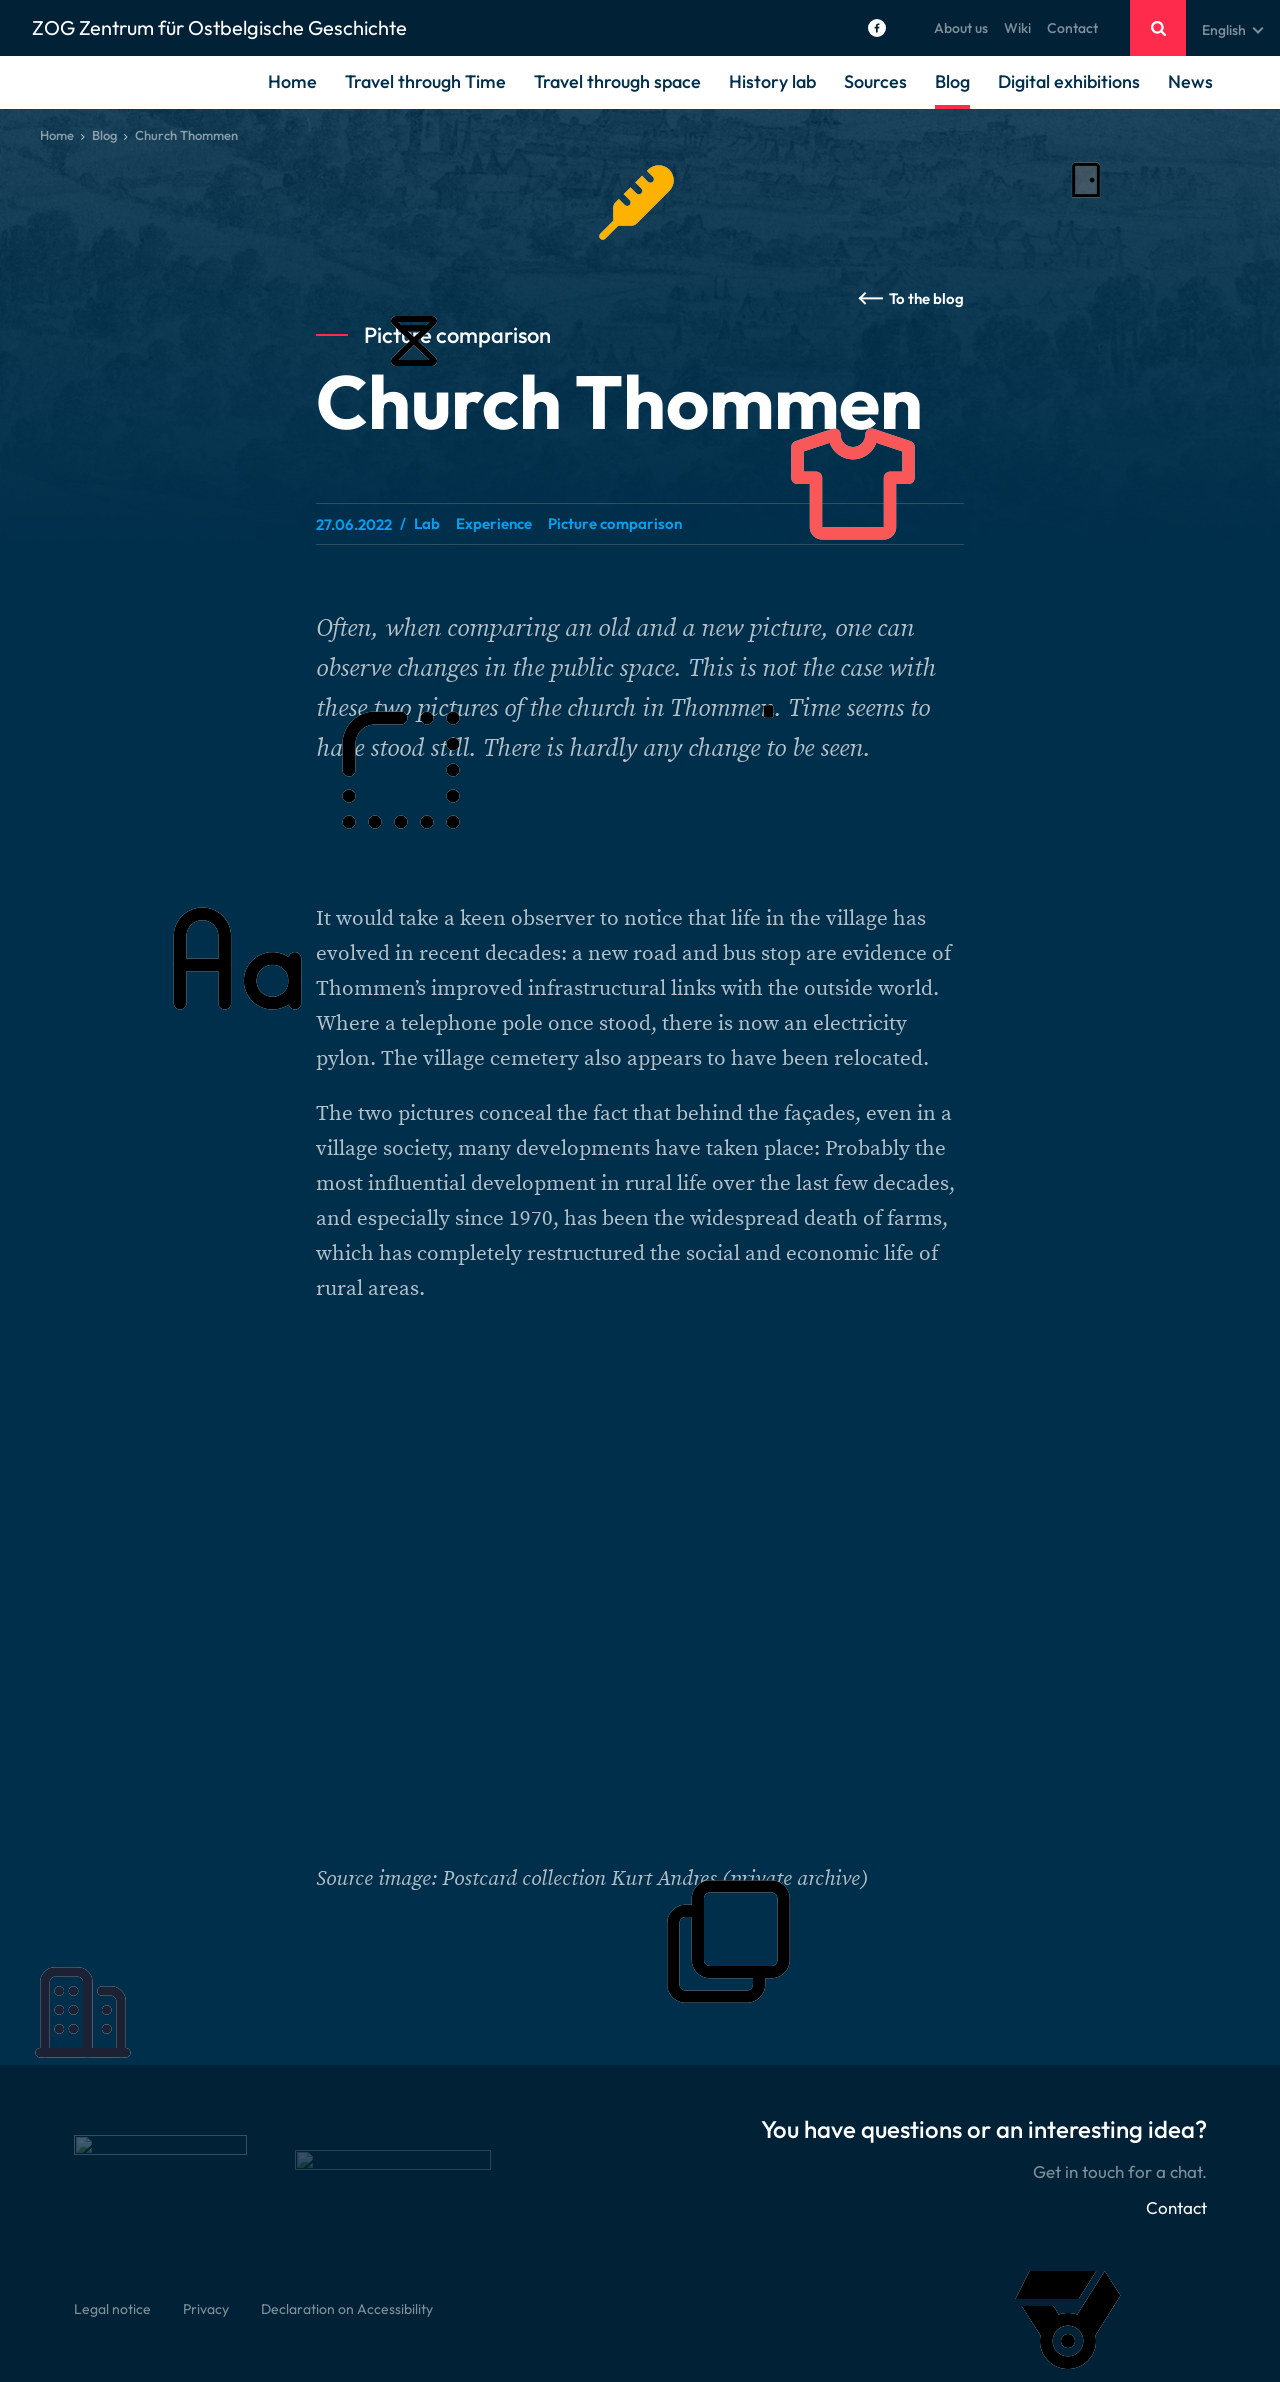  What do you see at coordinates (1068, 2320) in the screenshot?
I see `view achievements or awards` at bounding box center [1068, 2320].